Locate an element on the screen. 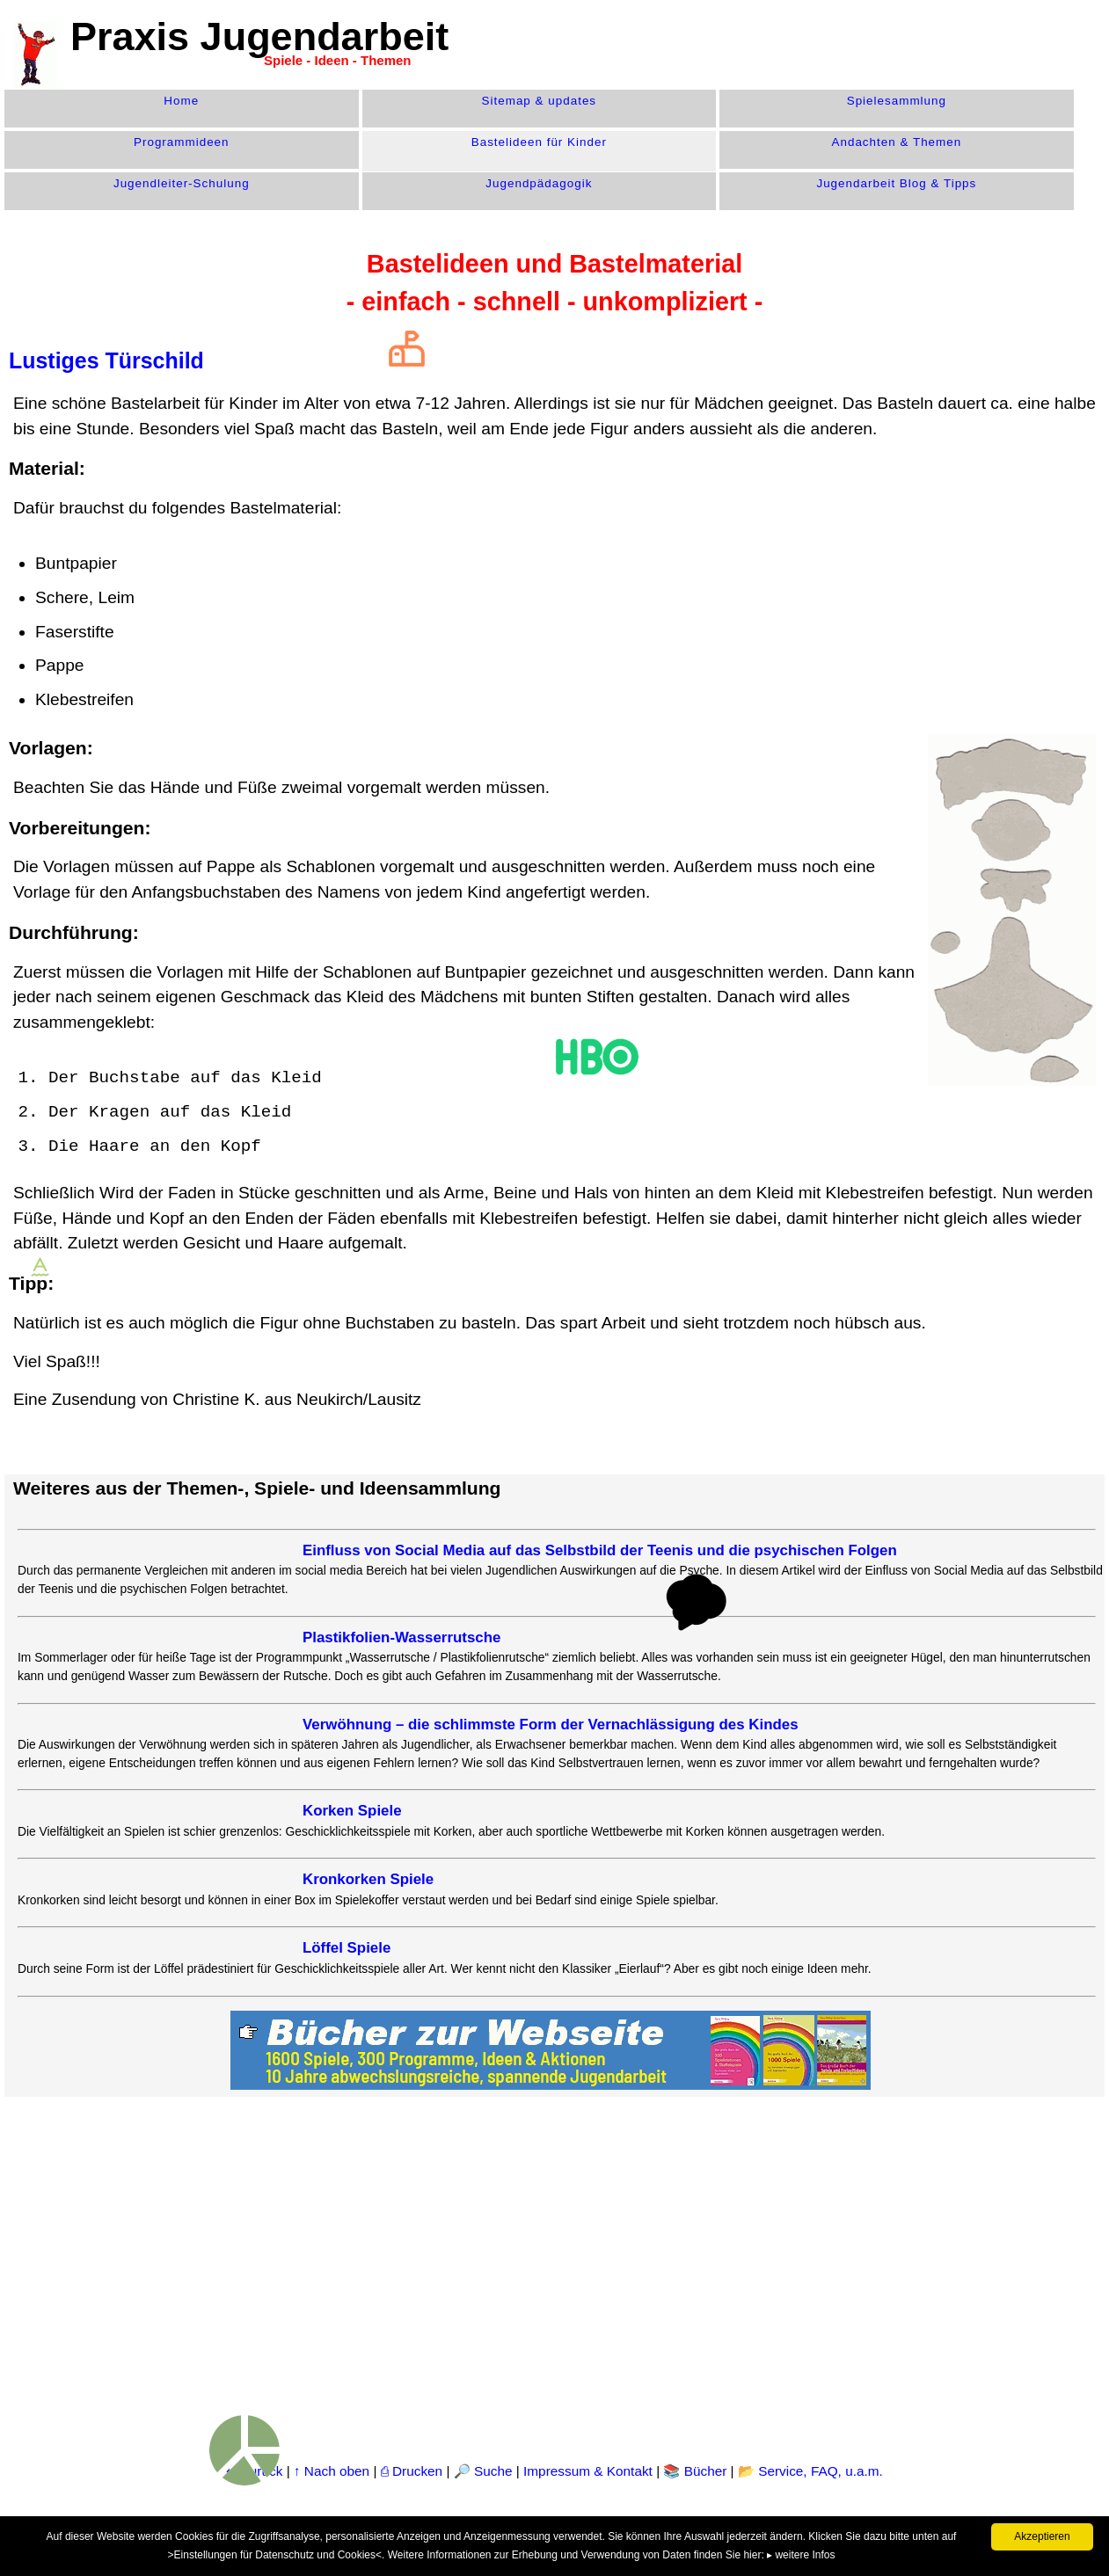 This screenshot has height=2576, width=1109. access your mailbox or inbox is located at coordinates (406, 348).